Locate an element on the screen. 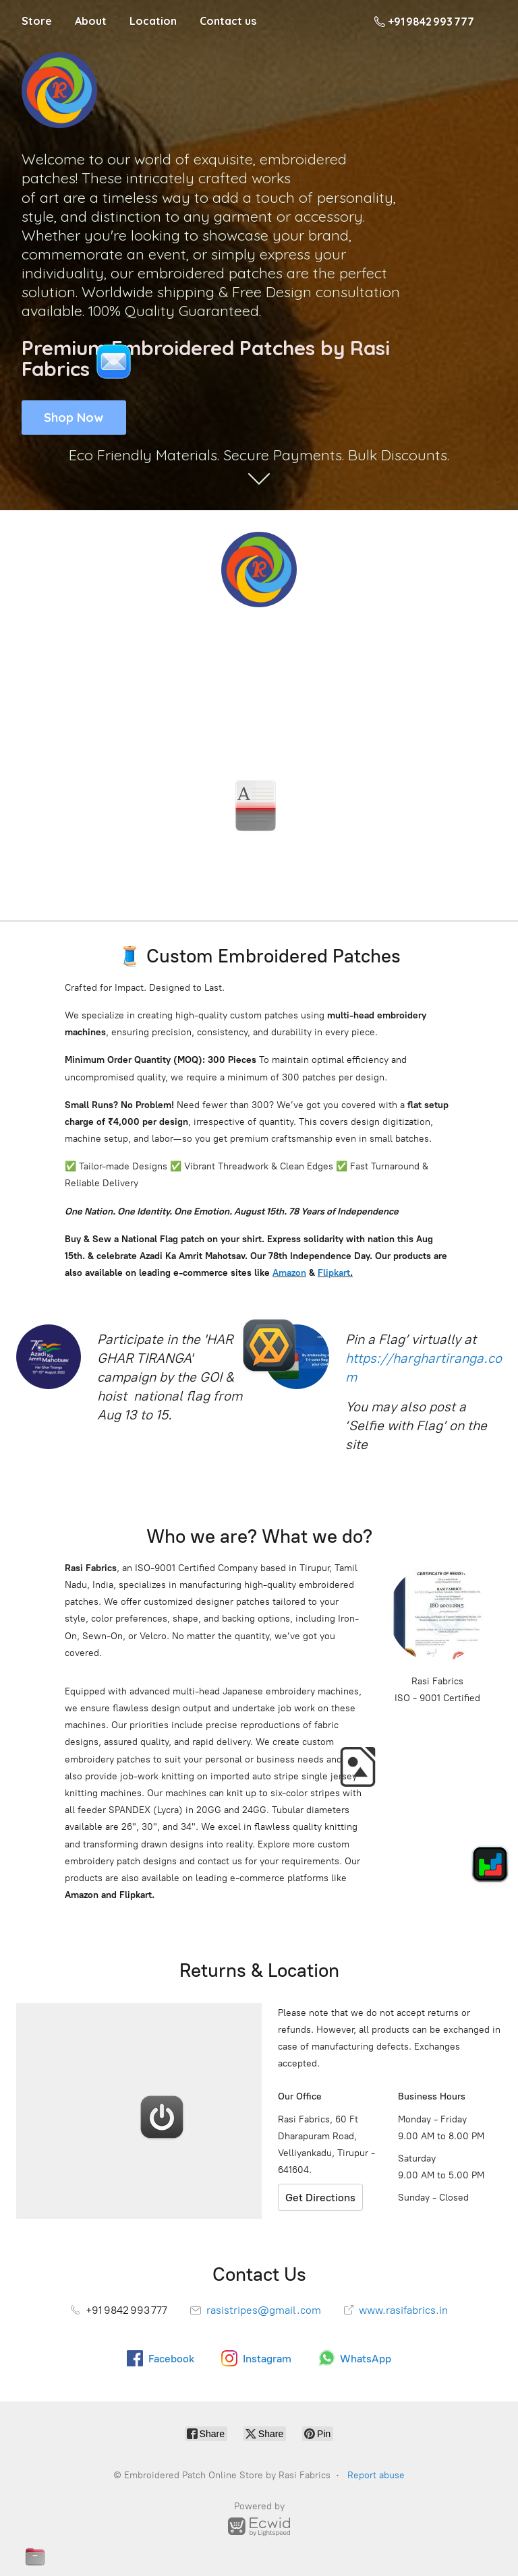 The width and height of the screenshot is (518, 2576). open document scanner app is located at coordinates (256, 805).